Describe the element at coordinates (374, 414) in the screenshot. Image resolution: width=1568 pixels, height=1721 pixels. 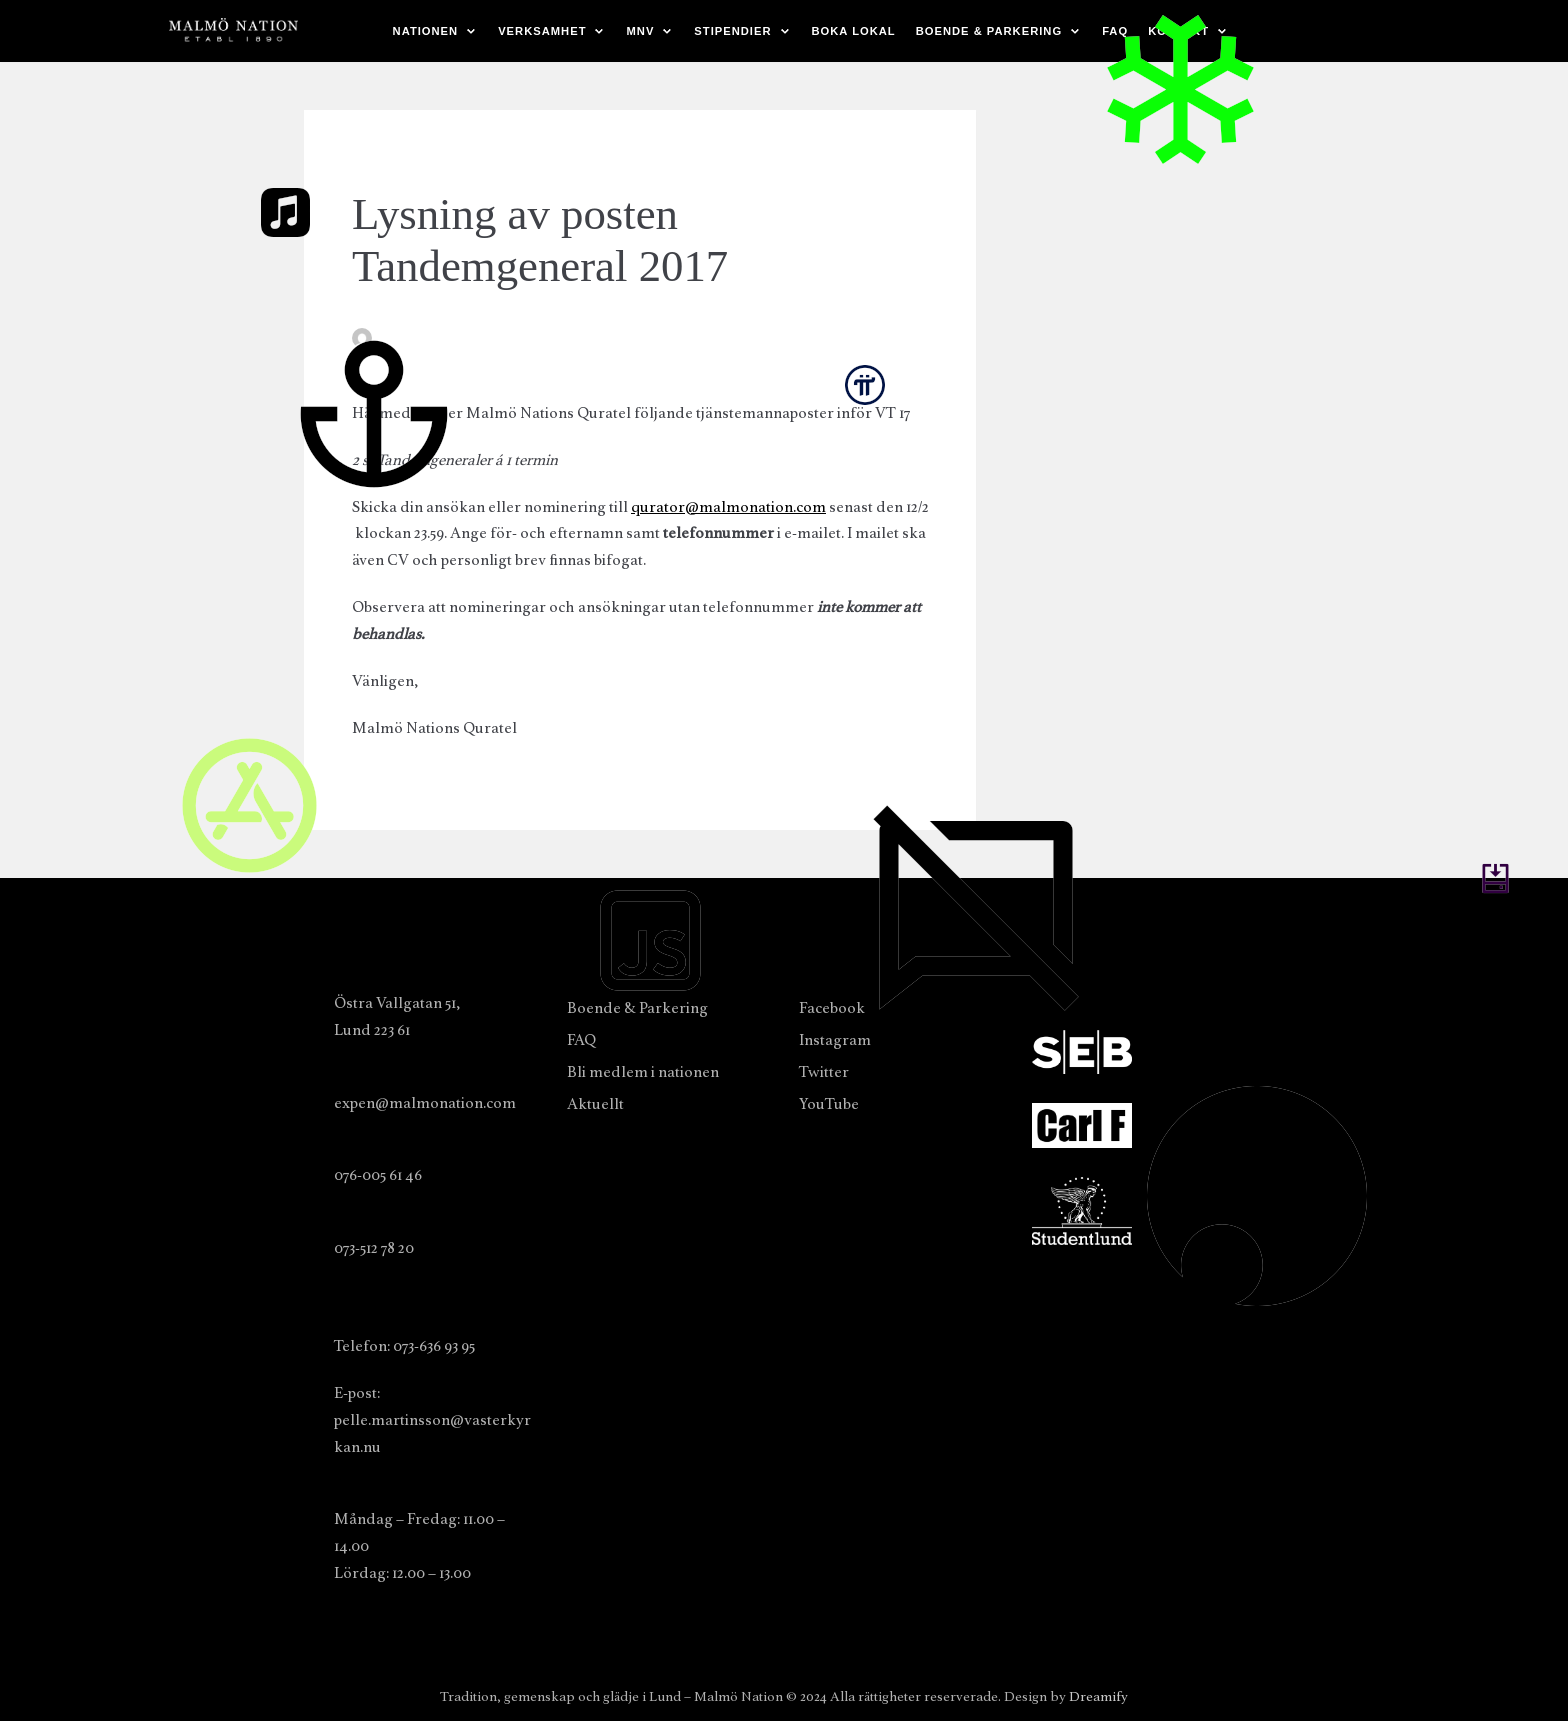
I see `set a fixed anchor point on the map` at that location.